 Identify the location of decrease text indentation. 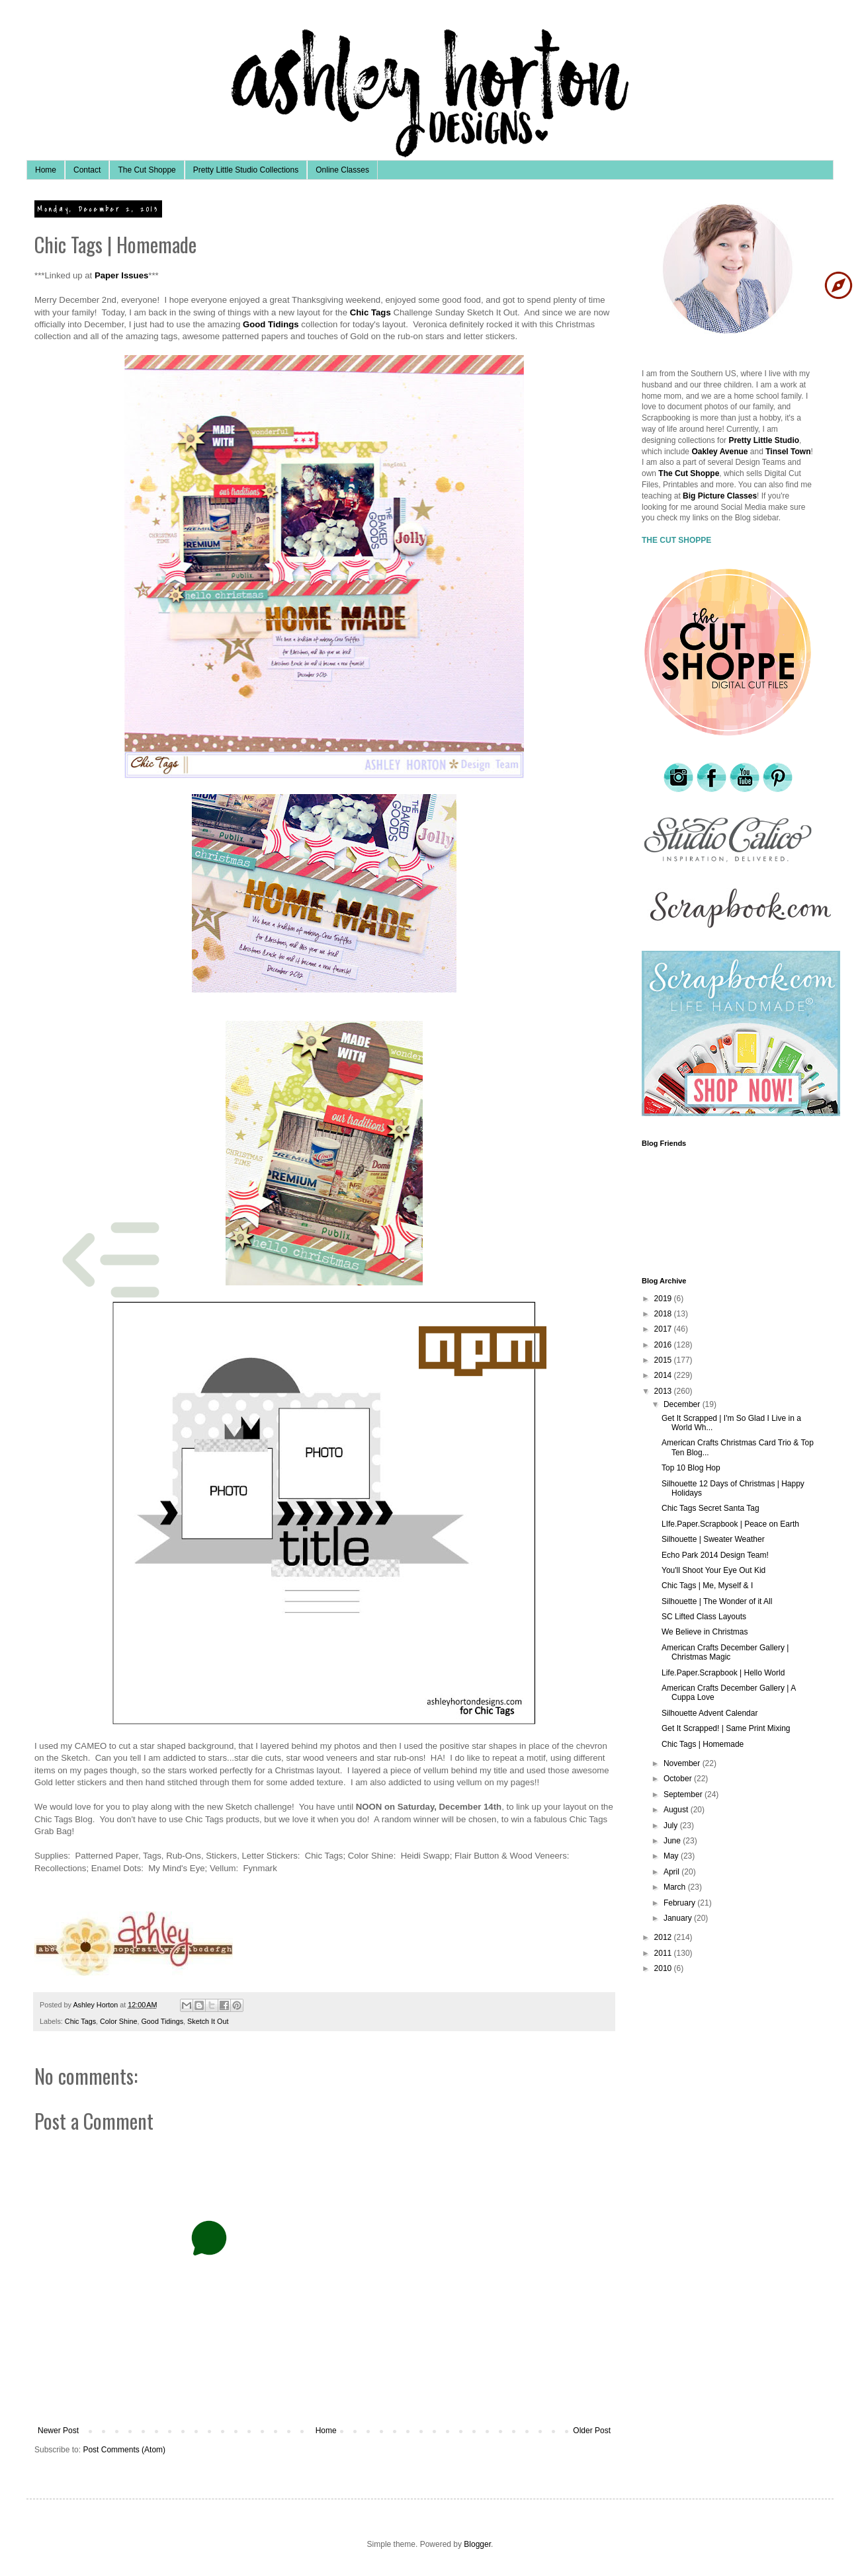
(110, 1260).